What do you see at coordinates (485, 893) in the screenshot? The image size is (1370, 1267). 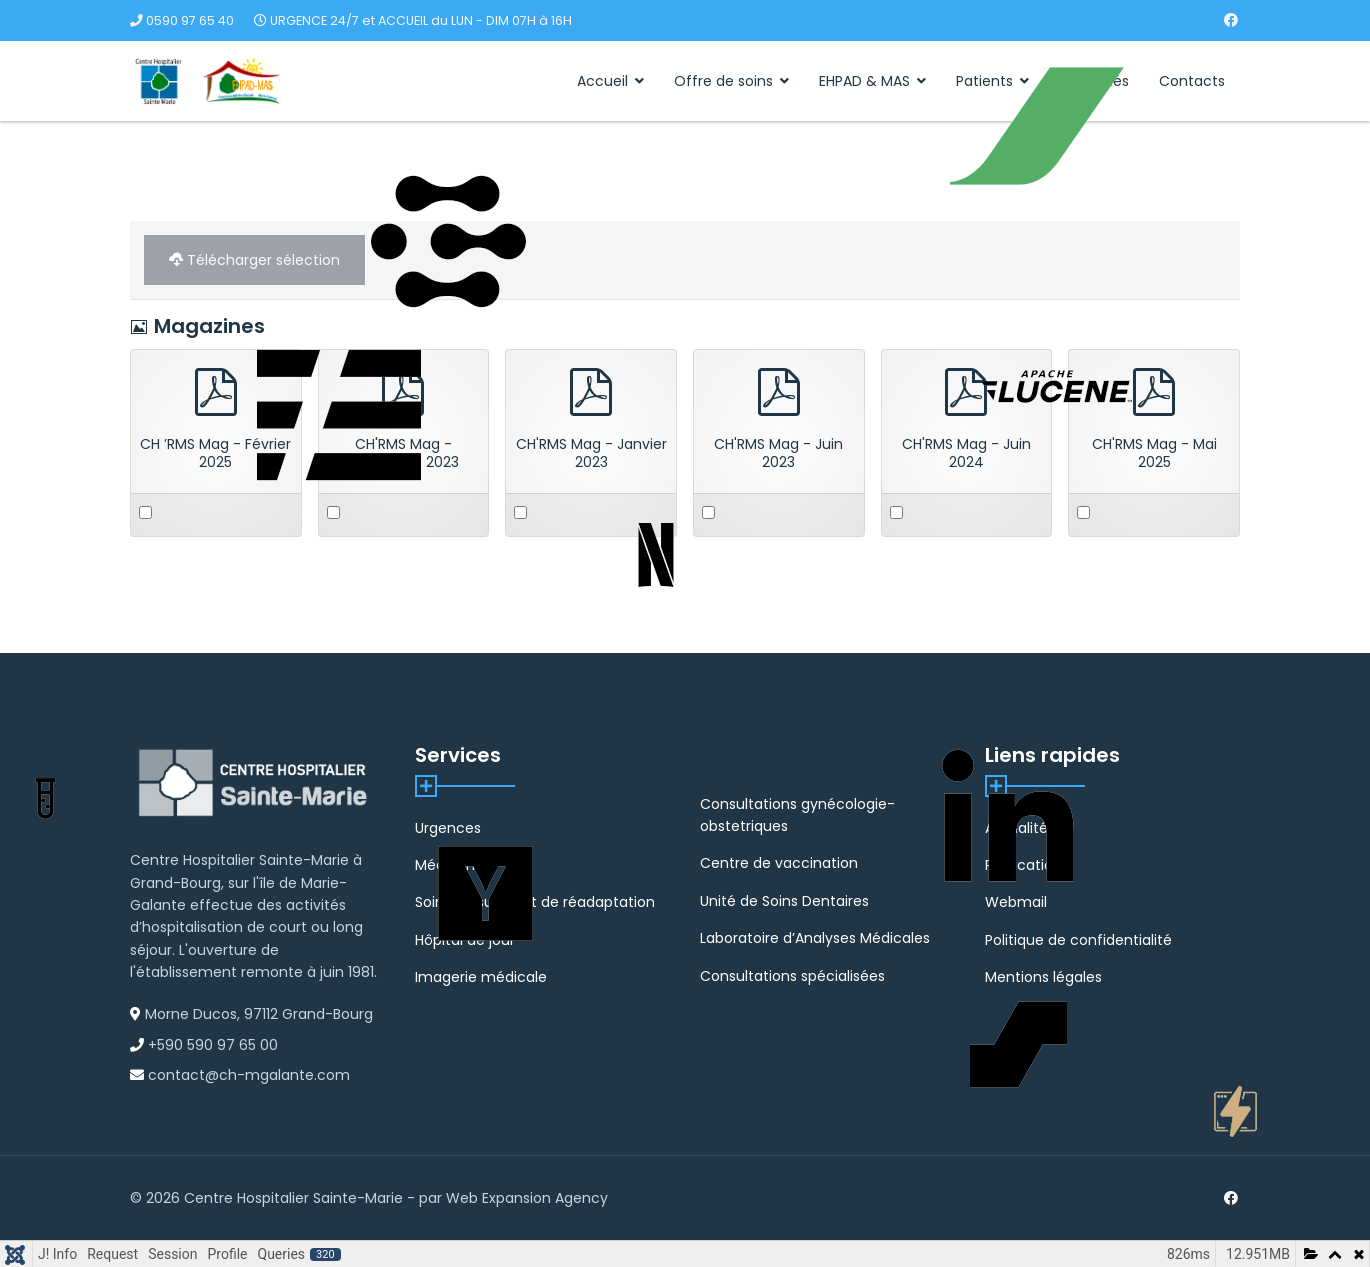 I see `open hacker news` at bounding box center [485, 893].